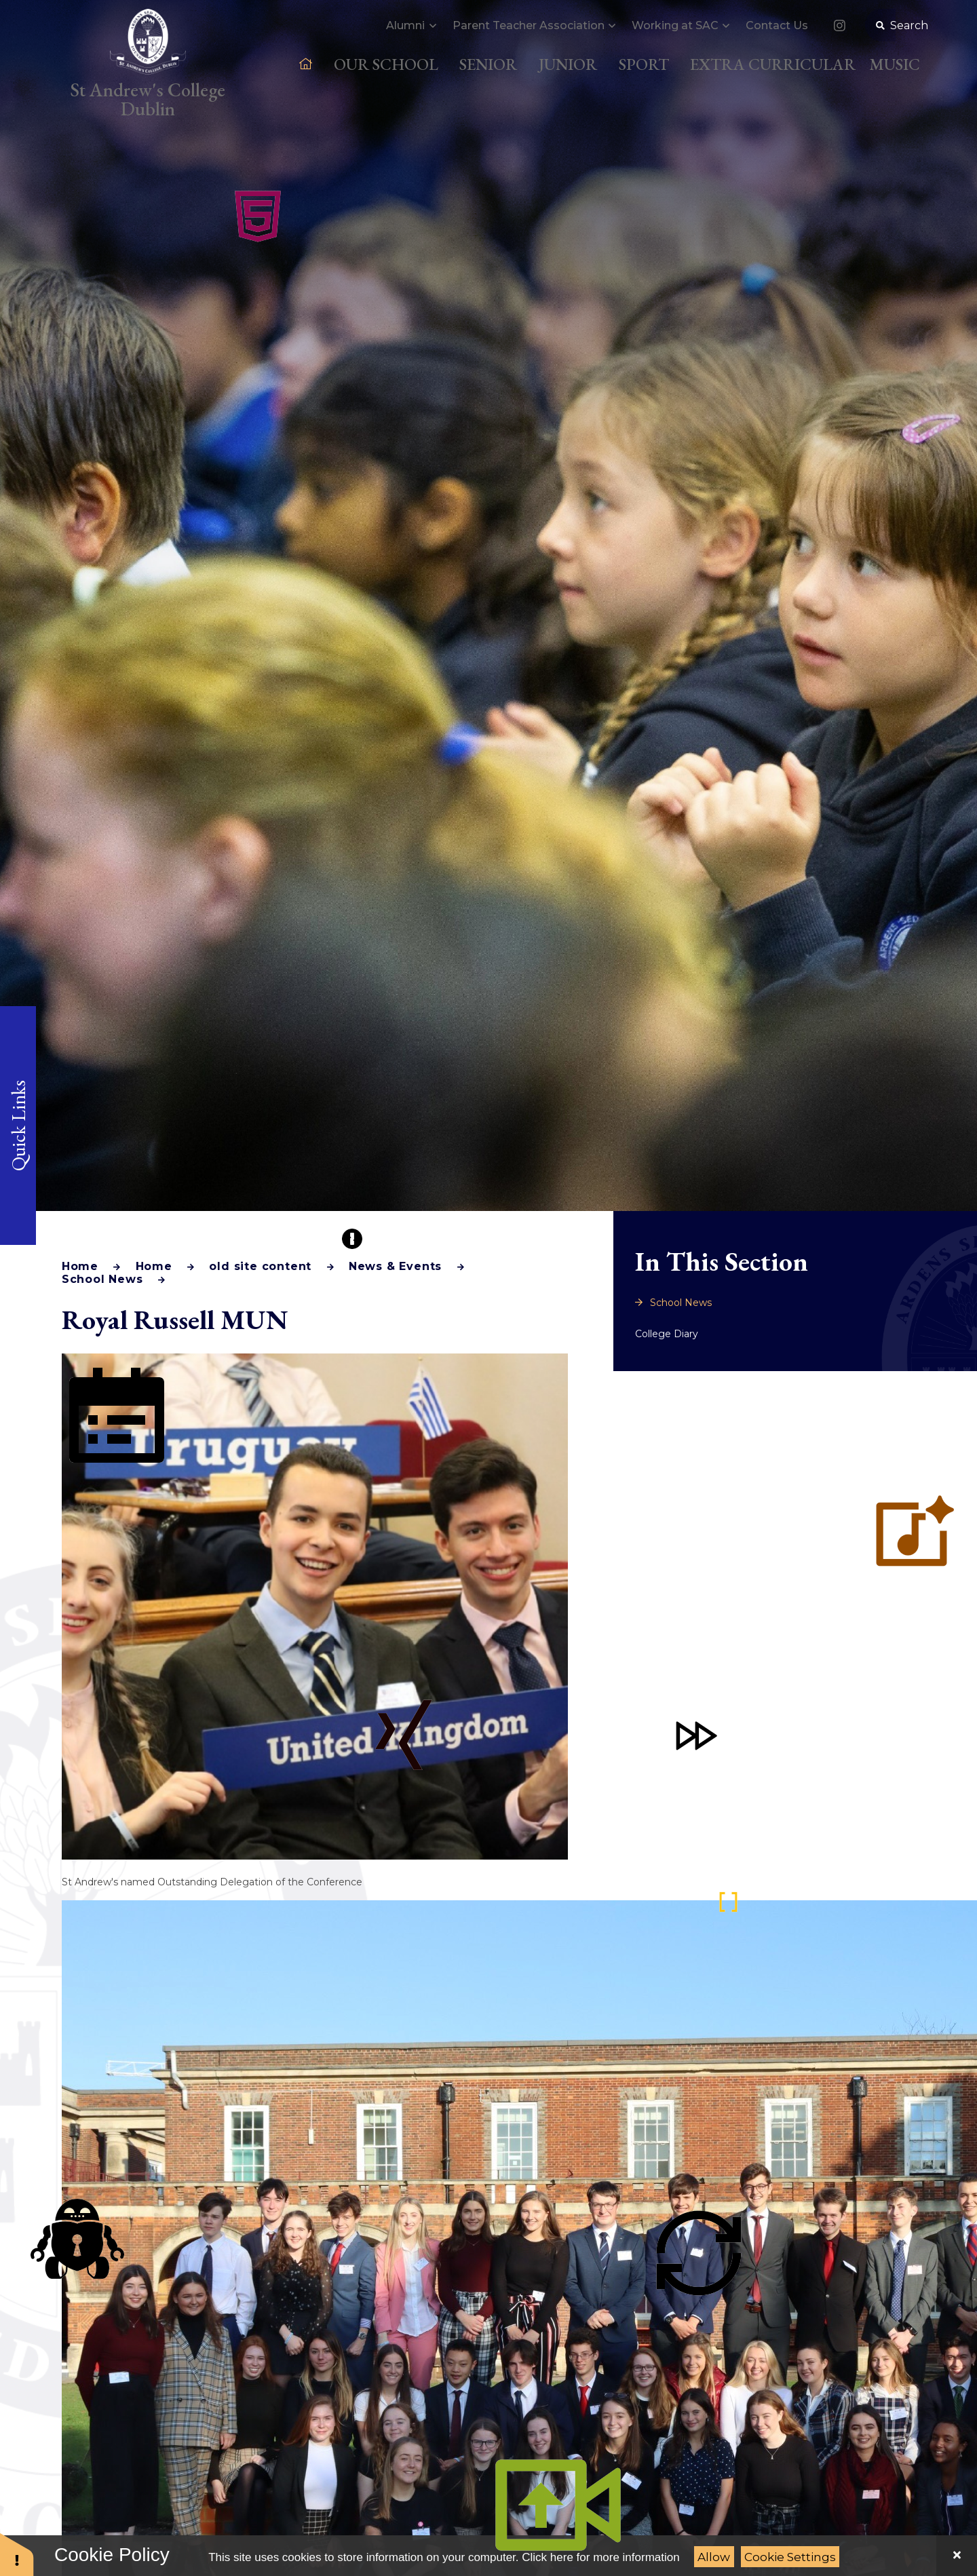 The image size is (977, 2576). Describe the element at coordinates (258, 216) in the screenshot. I see `indicates HTML5 technology or web development` at that location.